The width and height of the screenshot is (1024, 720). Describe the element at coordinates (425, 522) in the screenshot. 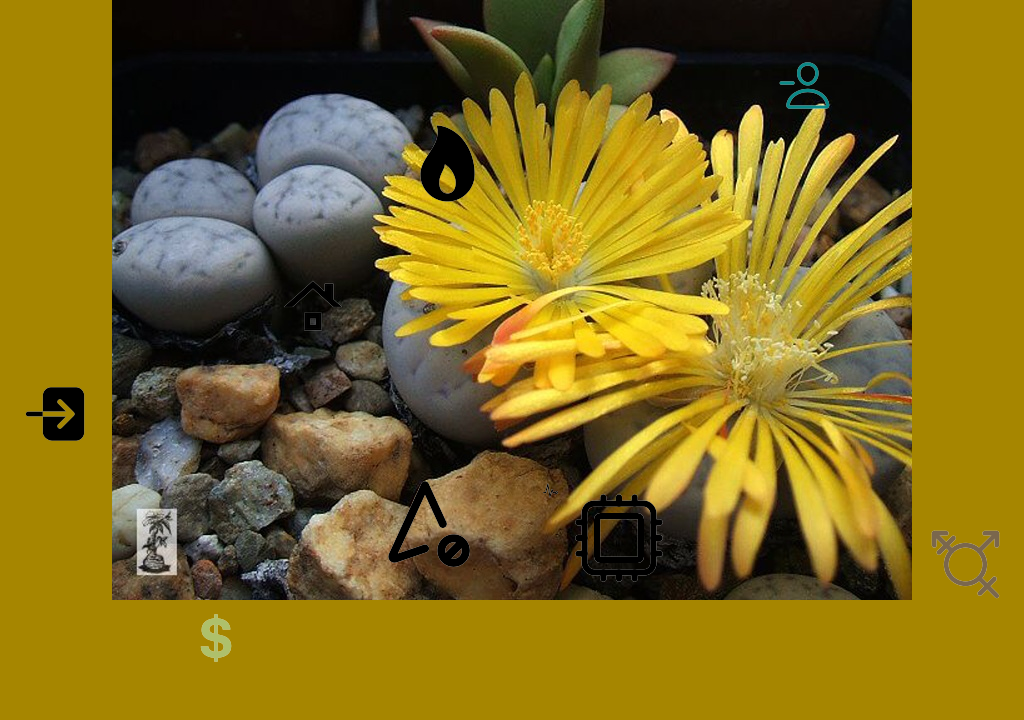

I see `cancel current navigation route` at that location.